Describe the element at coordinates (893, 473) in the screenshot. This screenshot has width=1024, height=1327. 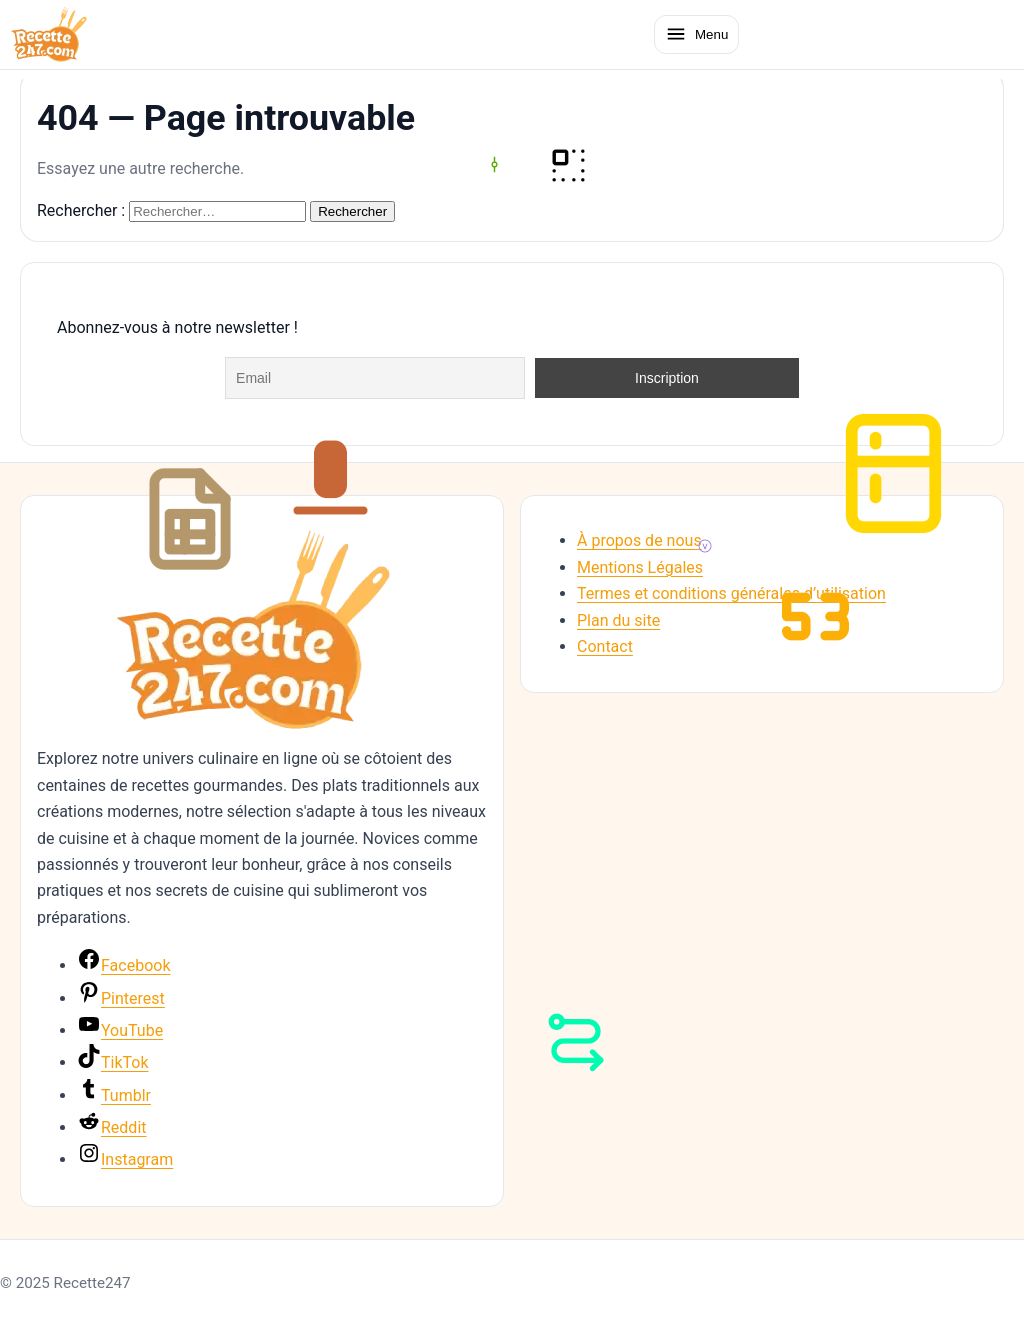
I see `access kitchen appliance controls` at that location.